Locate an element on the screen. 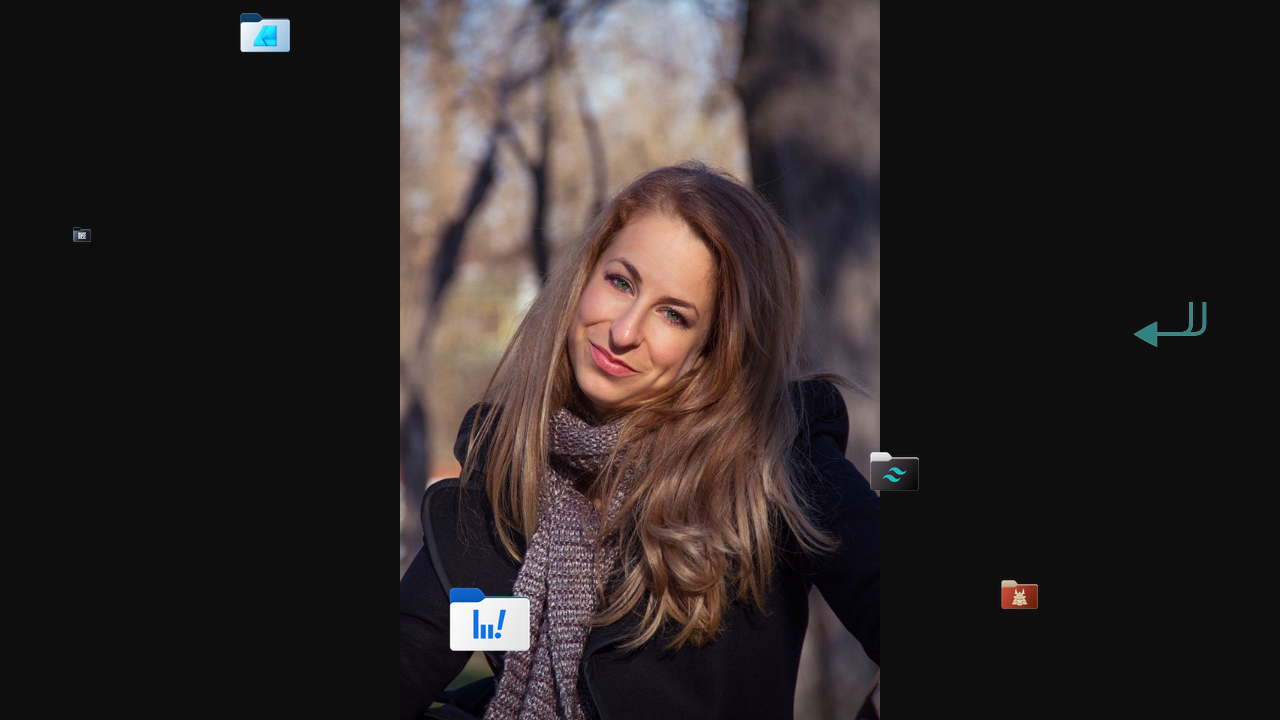  open folder containing Supercell games is located at coordinates (82, 235).